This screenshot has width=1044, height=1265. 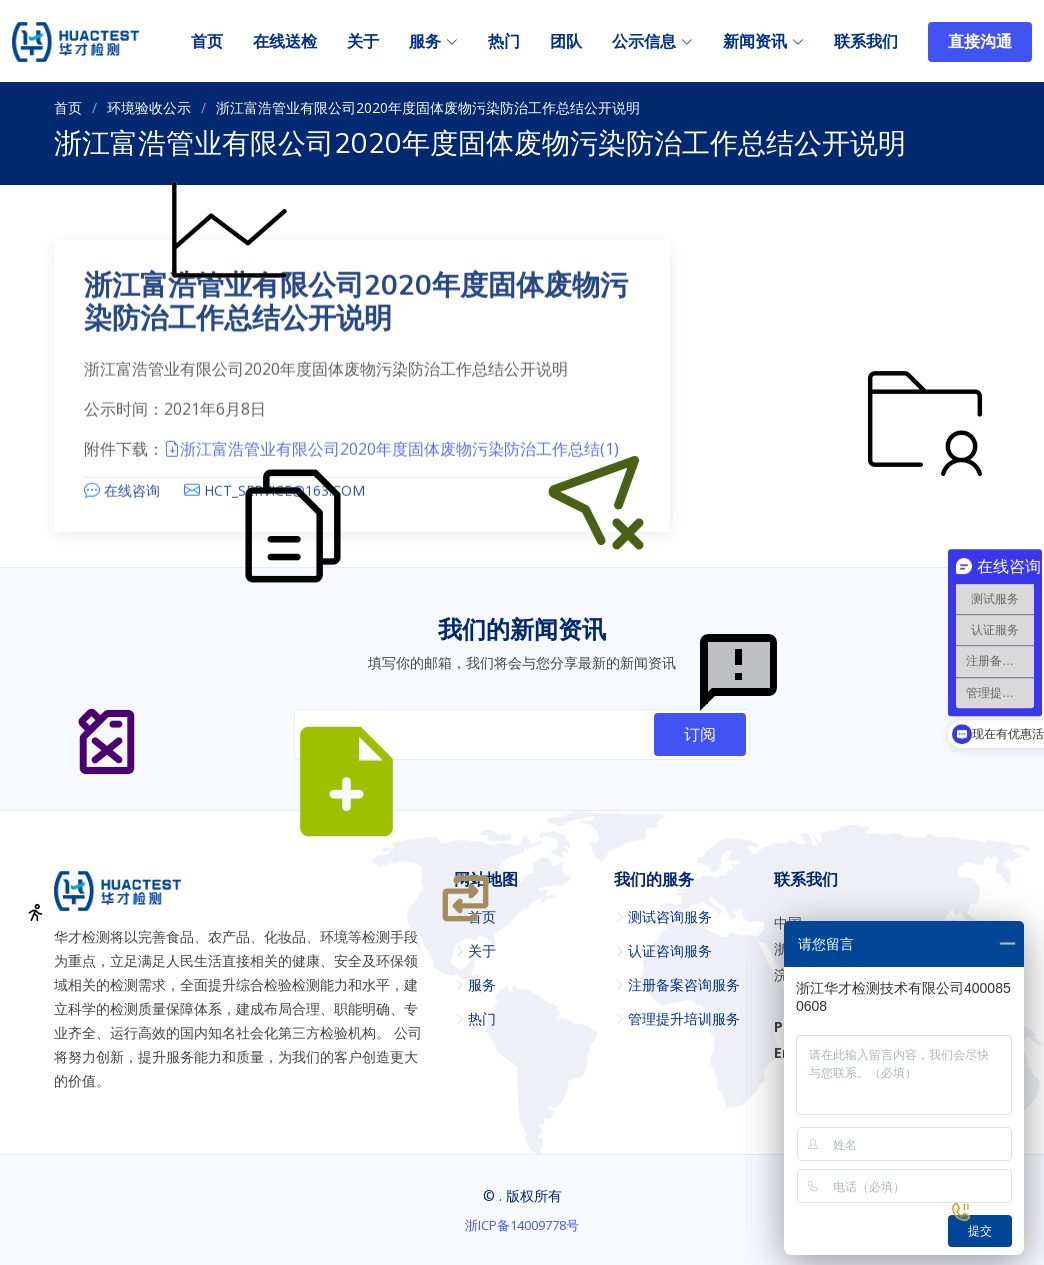 What do you see at coordinates (35, 912) in the screenshot?
I see `indicates walking directions or pedestrian mode` at bounding box center [35, 912].